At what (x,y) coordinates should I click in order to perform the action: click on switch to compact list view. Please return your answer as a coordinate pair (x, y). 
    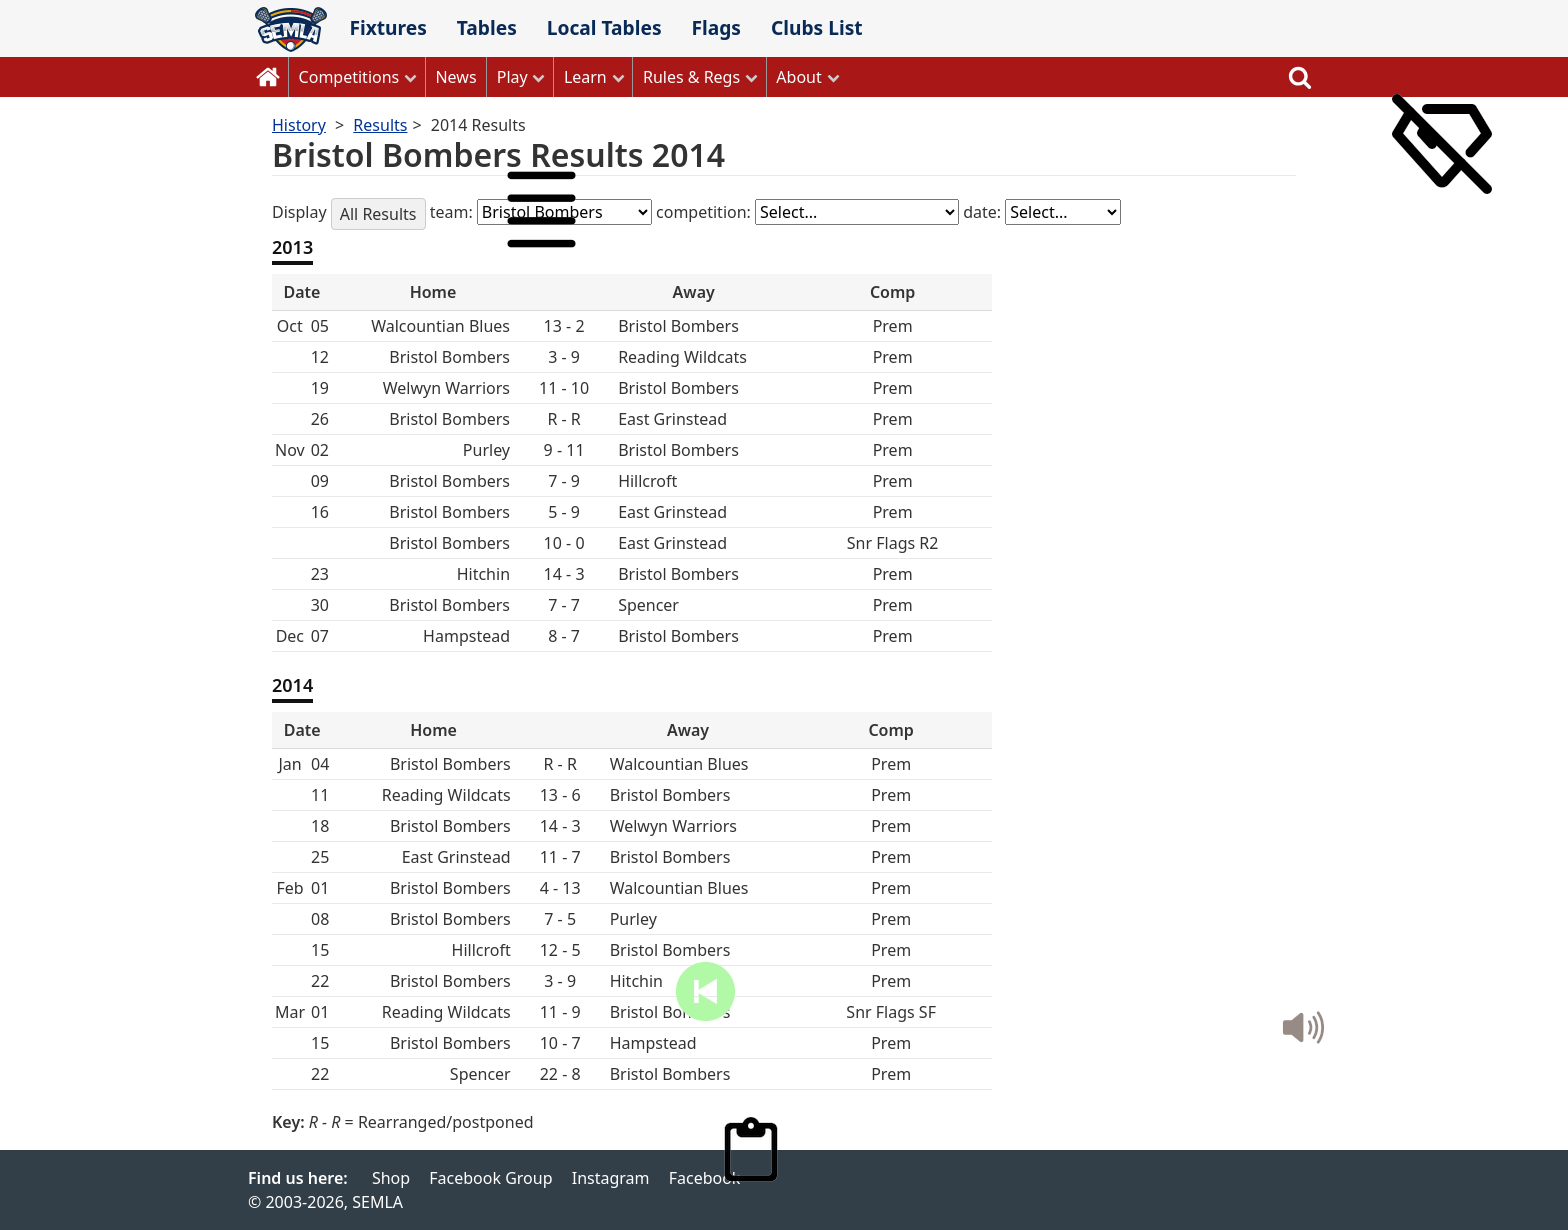
    Looking at the image, I should click on (541, 209).